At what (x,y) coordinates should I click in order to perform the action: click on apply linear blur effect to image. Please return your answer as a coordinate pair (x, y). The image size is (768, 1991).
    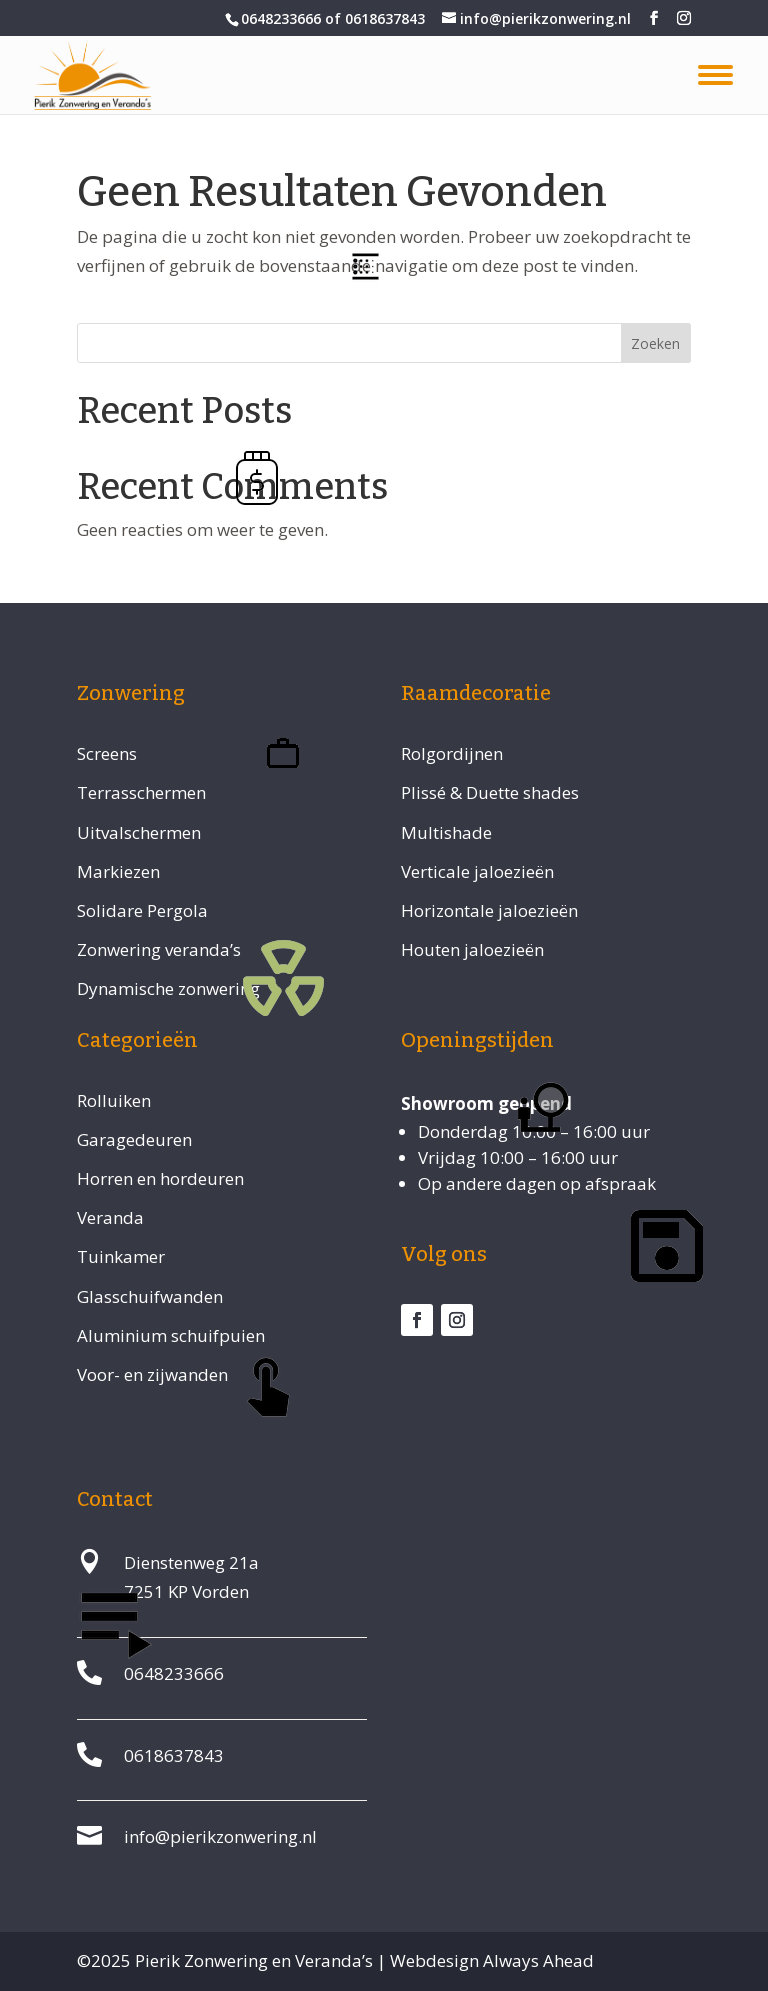
    Looking at the image, I should click on (365, 266).